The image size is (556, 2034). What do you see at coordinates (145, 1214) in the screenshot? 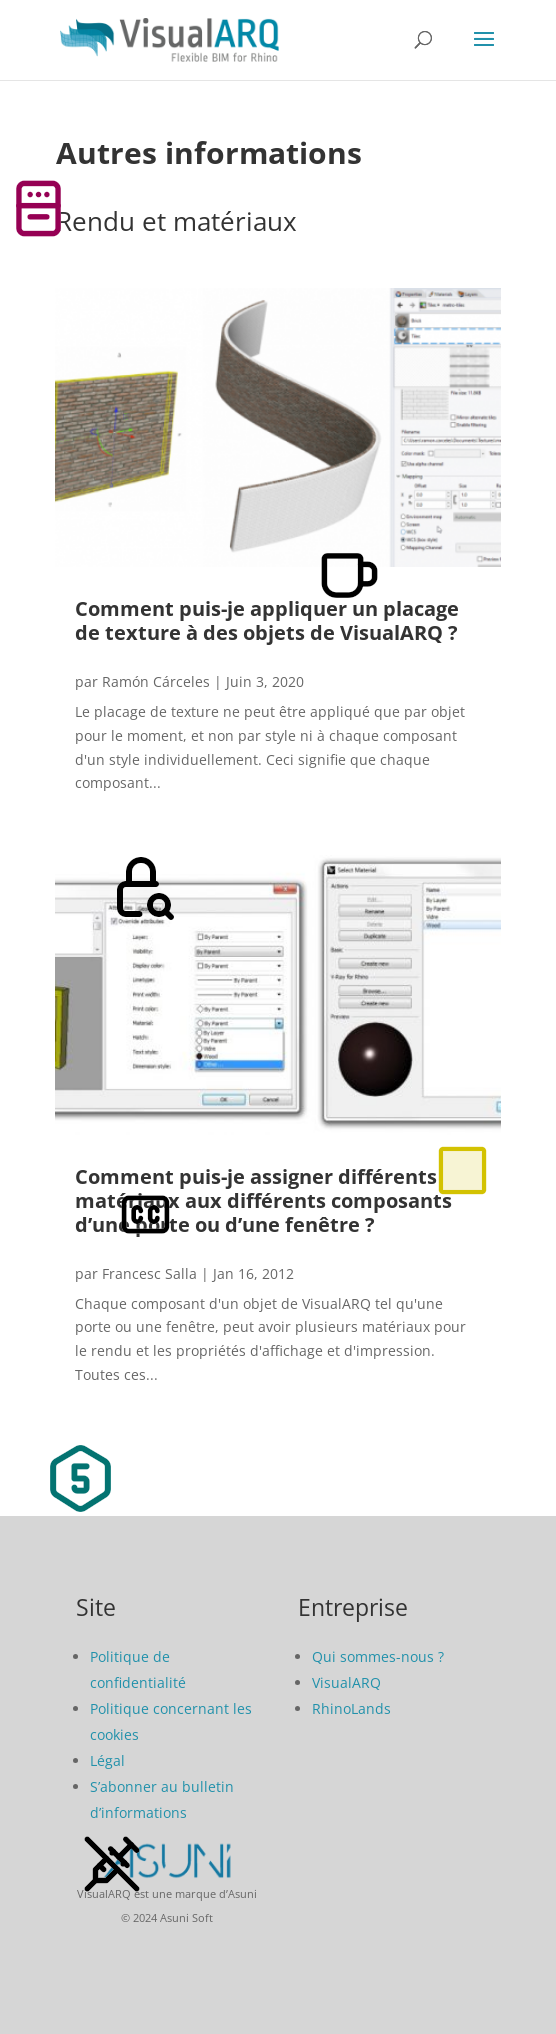
I see `enable closed captions` at bounding box center [145, 1214].